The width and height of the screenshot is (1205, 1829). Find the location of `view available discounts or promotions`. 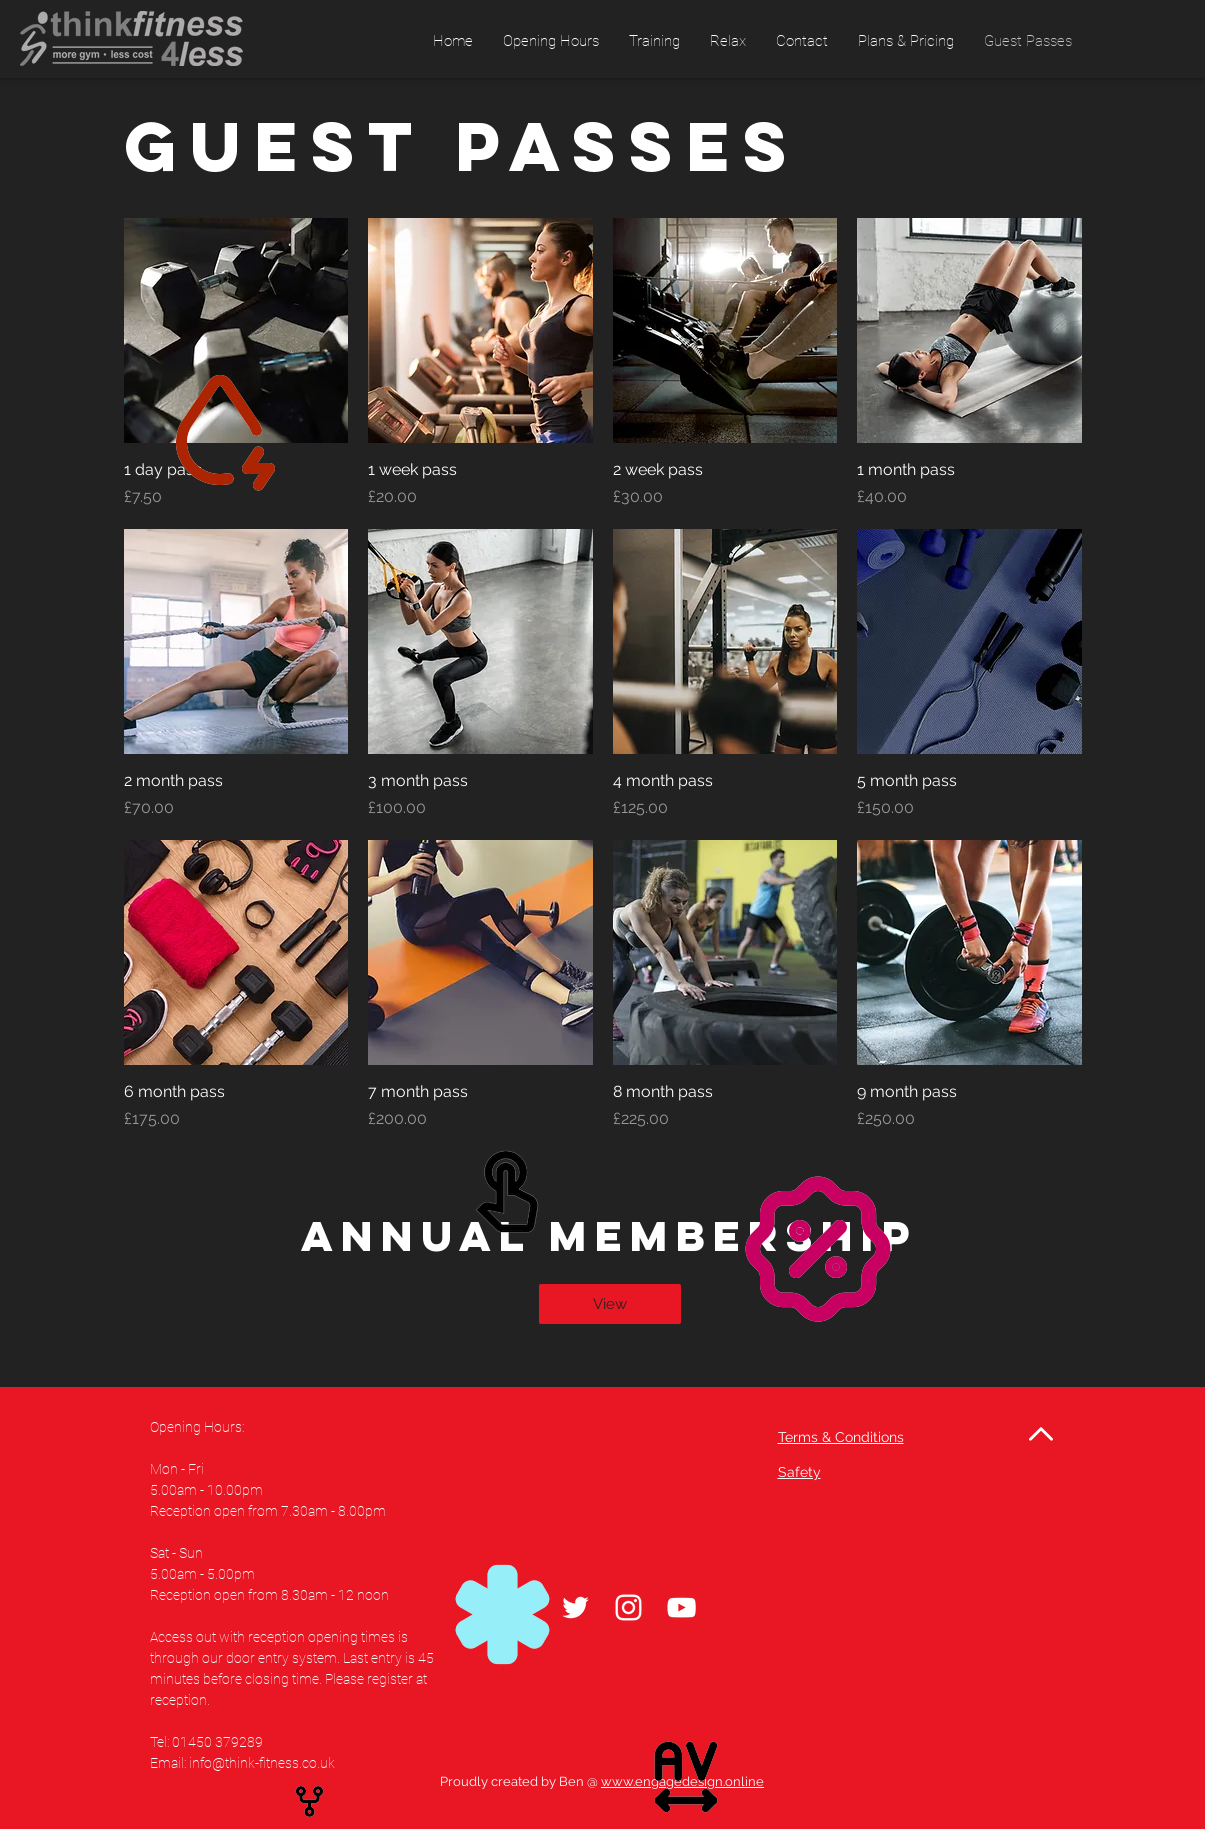

view available discounts or promotions is located at coordinates (818, 1249).